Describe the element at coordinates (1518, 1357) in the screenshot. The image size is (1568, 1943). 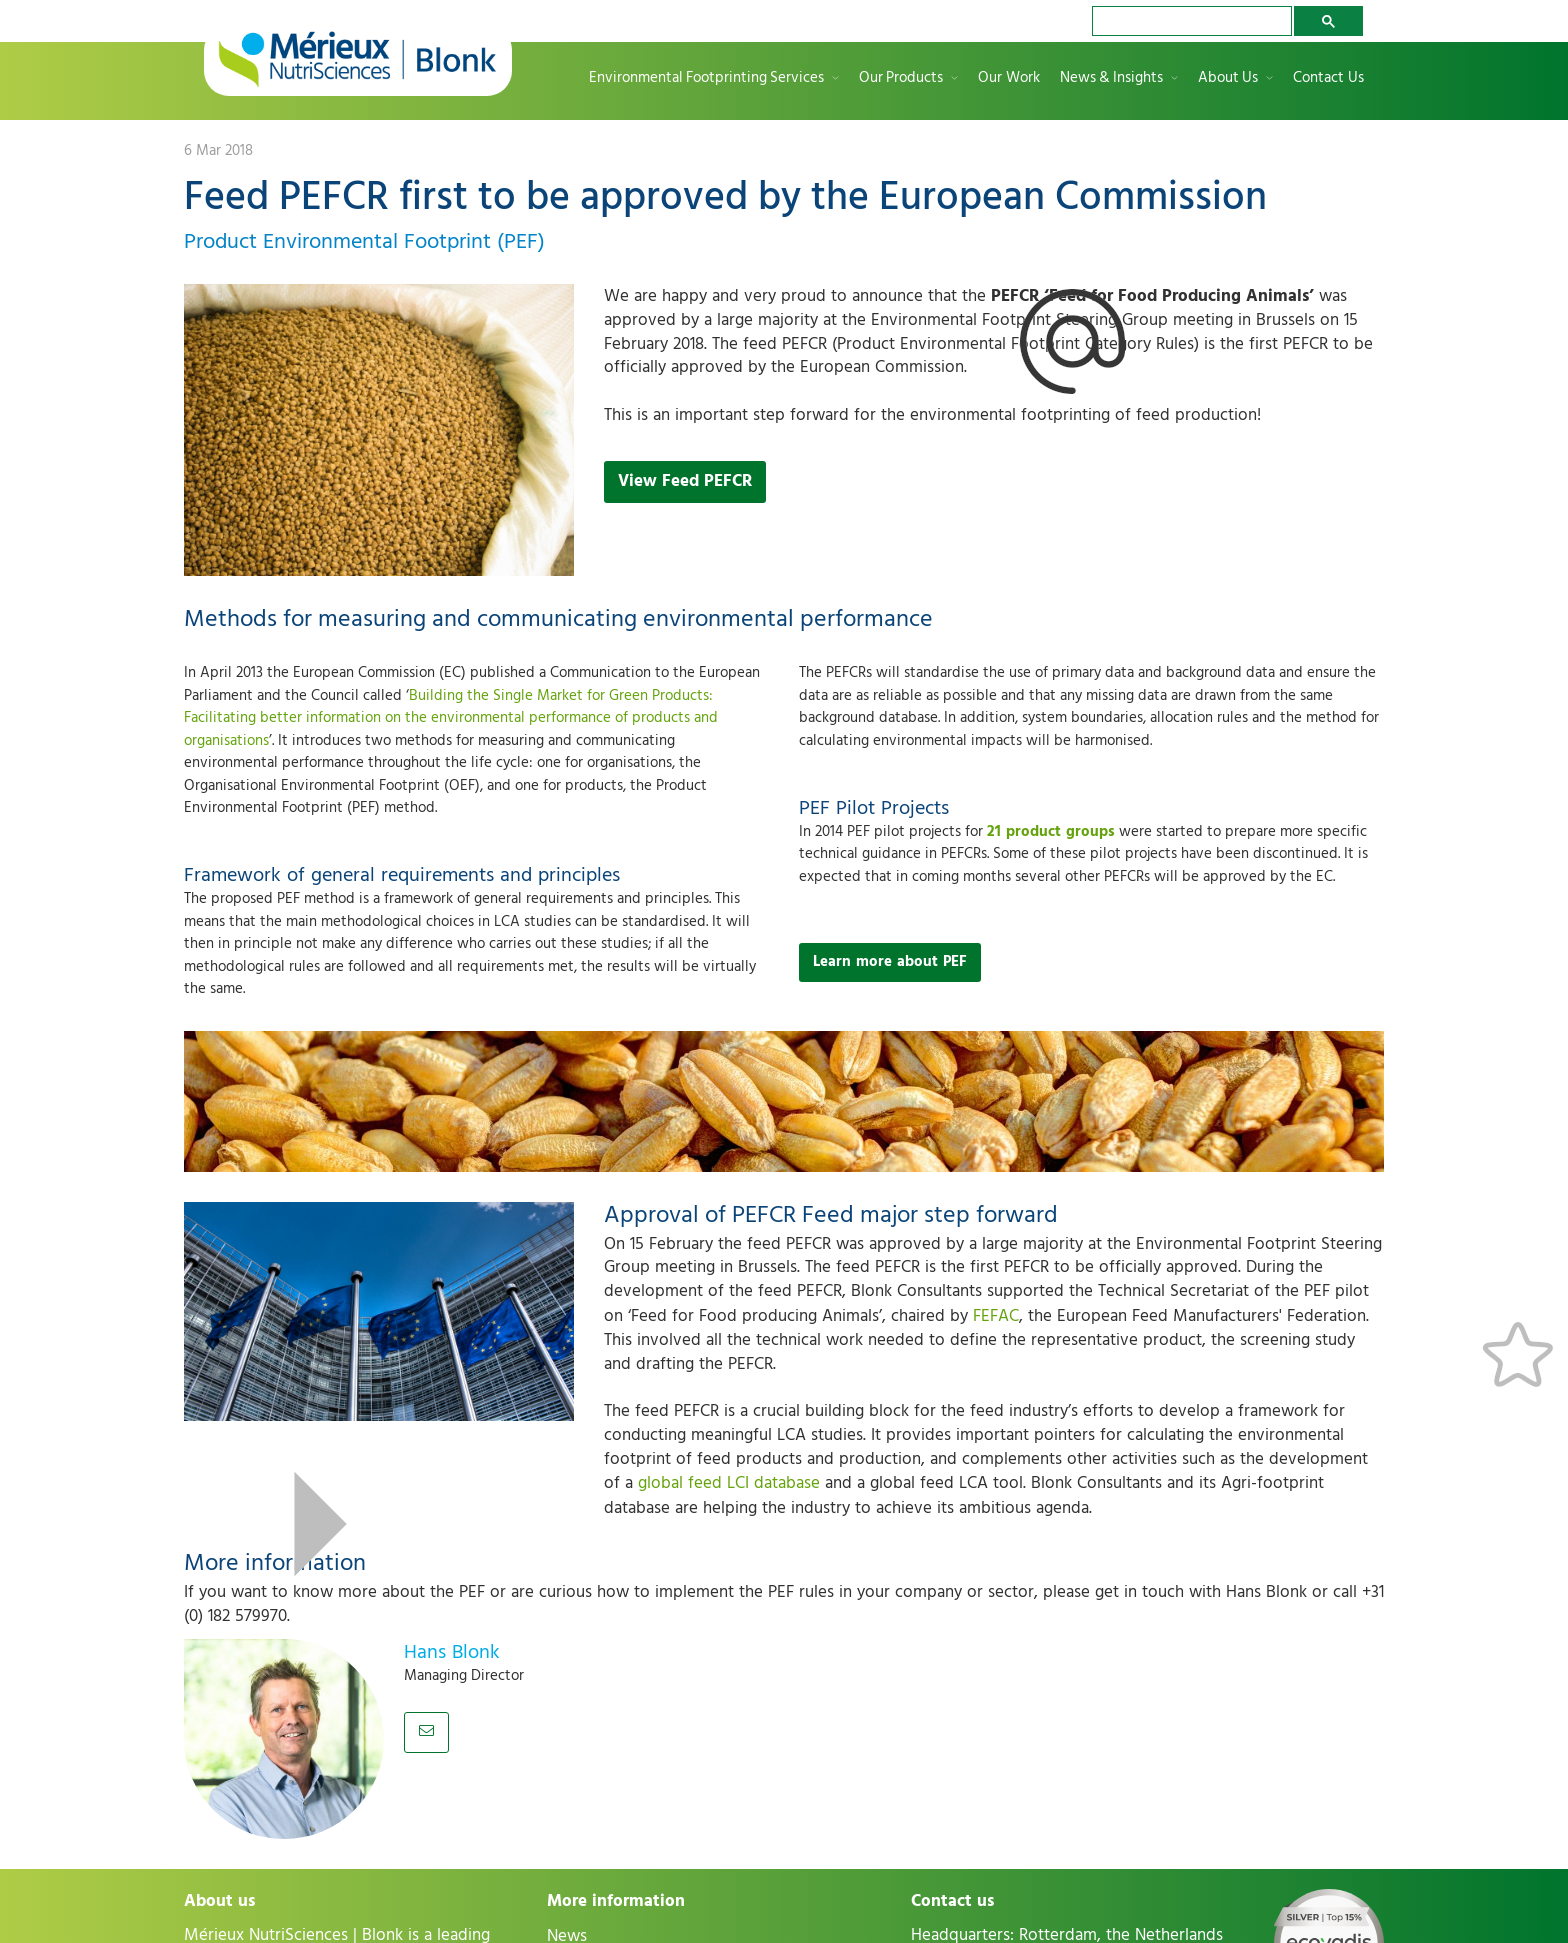
I see `item is not marked as a favorite` at that location.